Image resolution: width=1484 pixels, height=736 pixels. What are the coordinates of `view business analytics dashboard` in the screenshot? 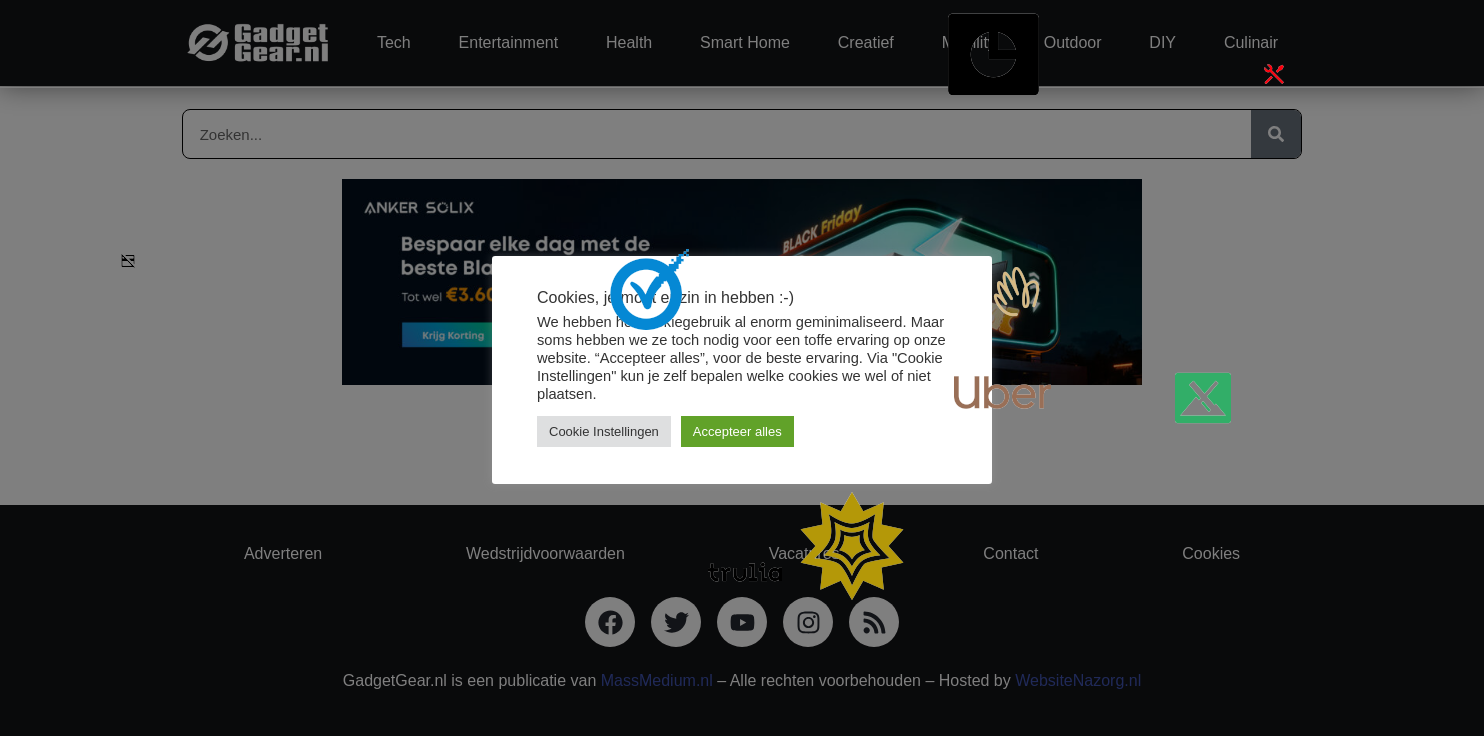 It's located at (993, 54).